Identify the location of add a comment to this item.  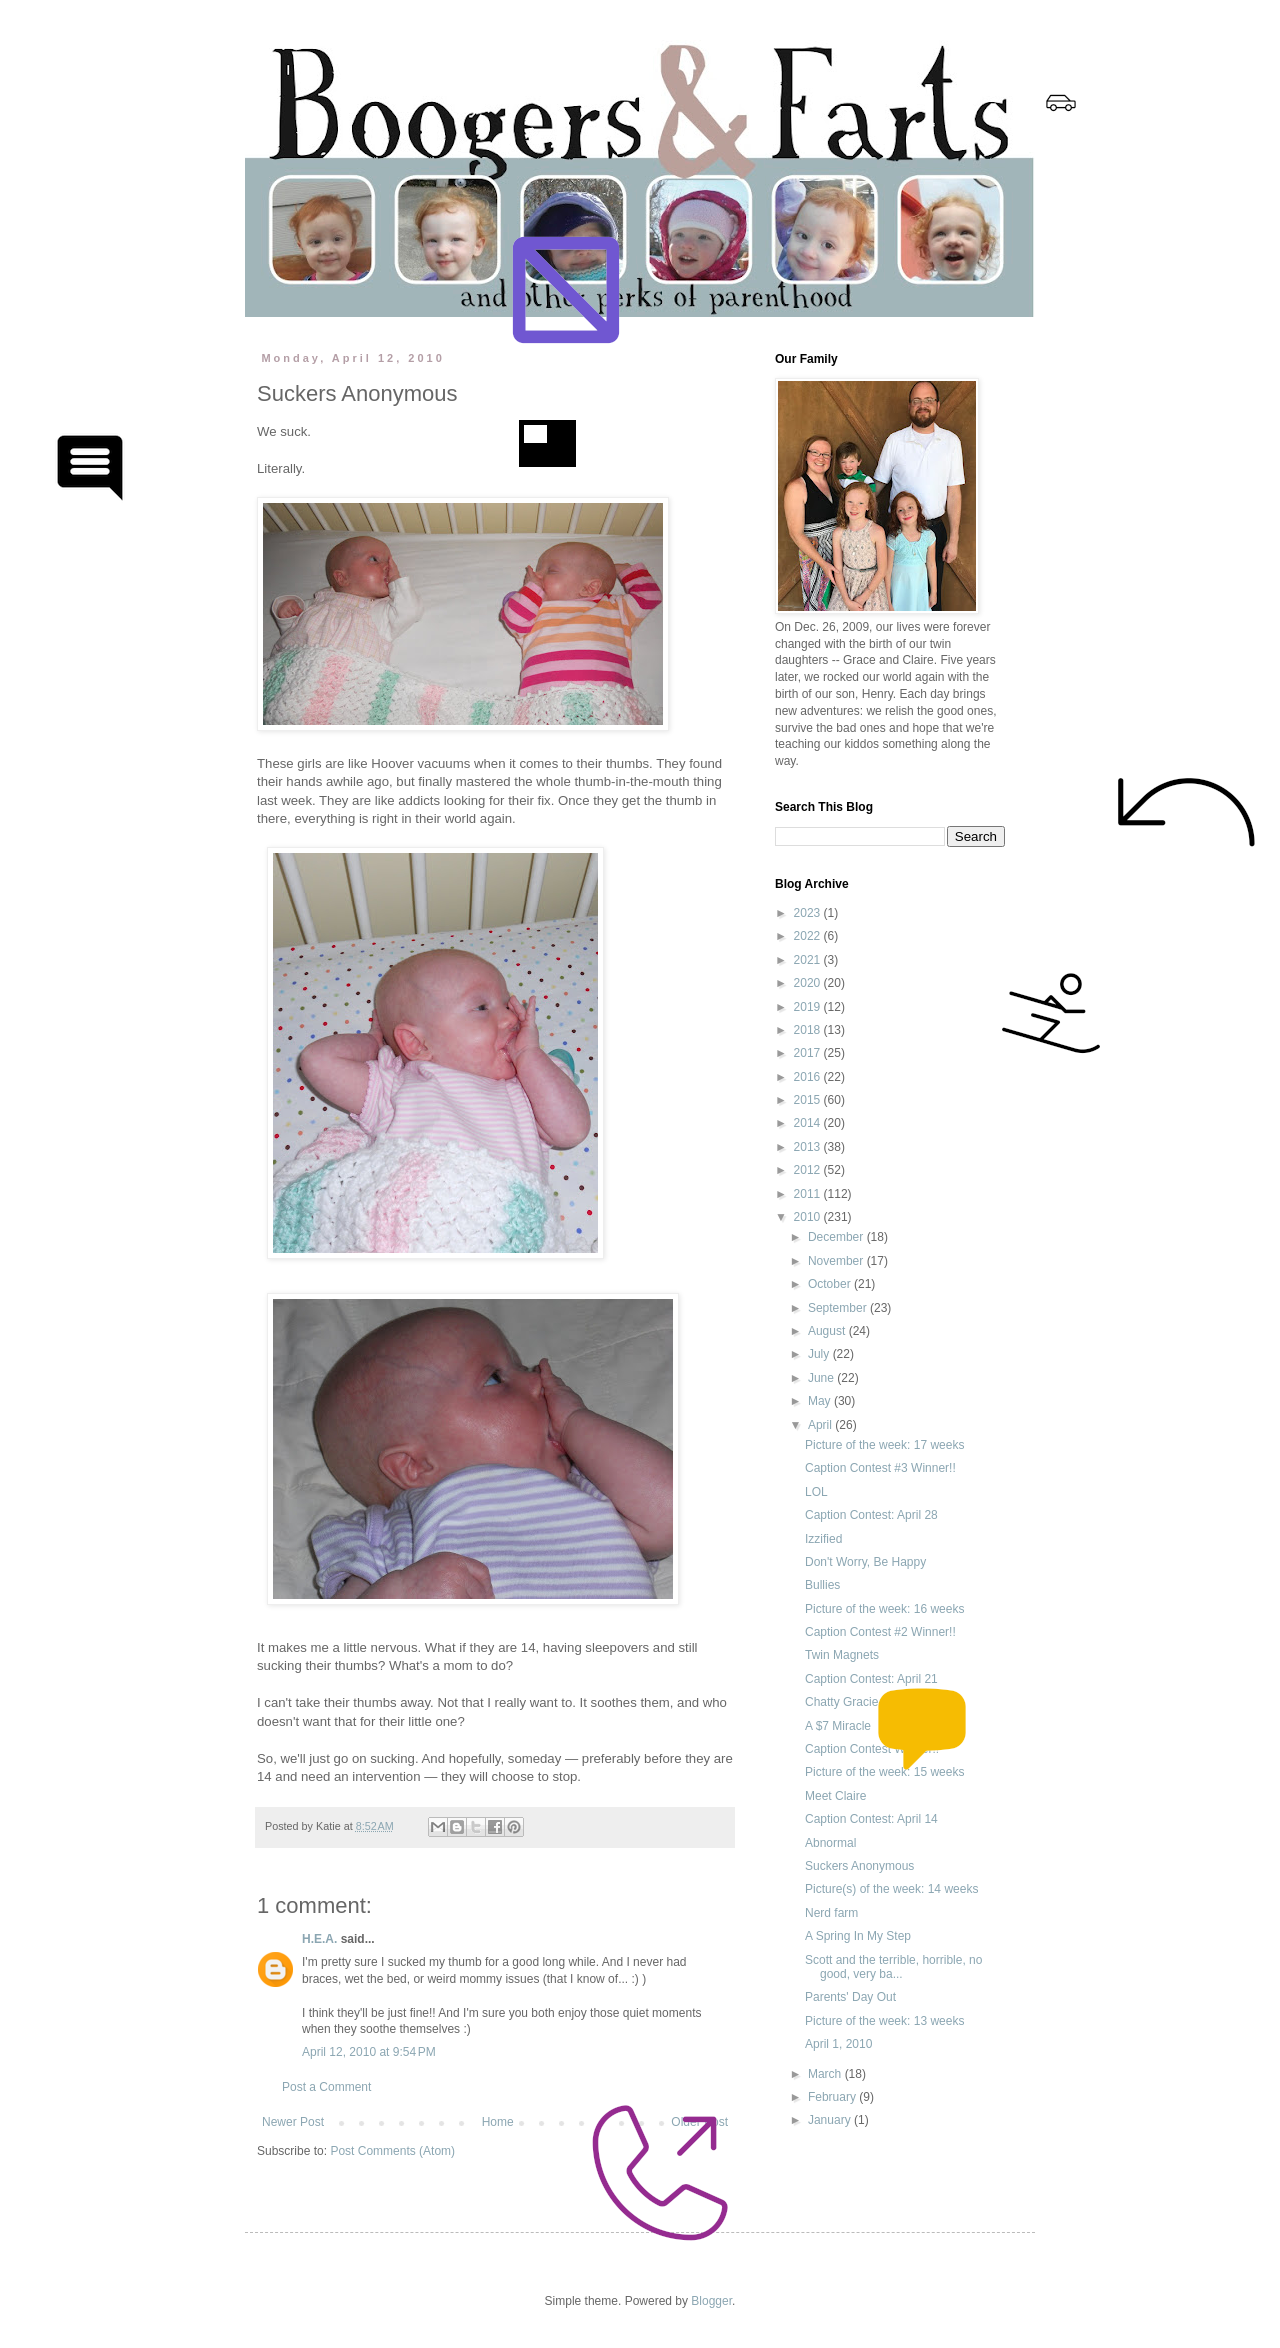
(90, 468).